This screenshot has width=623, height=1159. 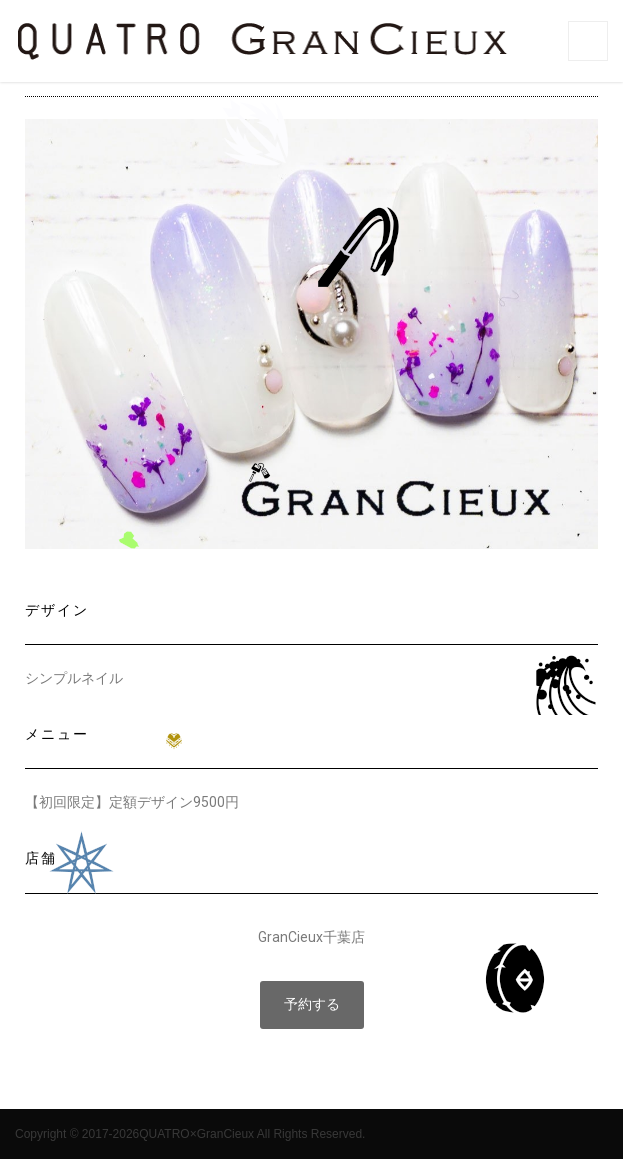 What do you see at coordinates (255, 132) in the screenshot?
I see `indicates a swift or speed-enhanced attack ability` at bounding box center [255, 132].